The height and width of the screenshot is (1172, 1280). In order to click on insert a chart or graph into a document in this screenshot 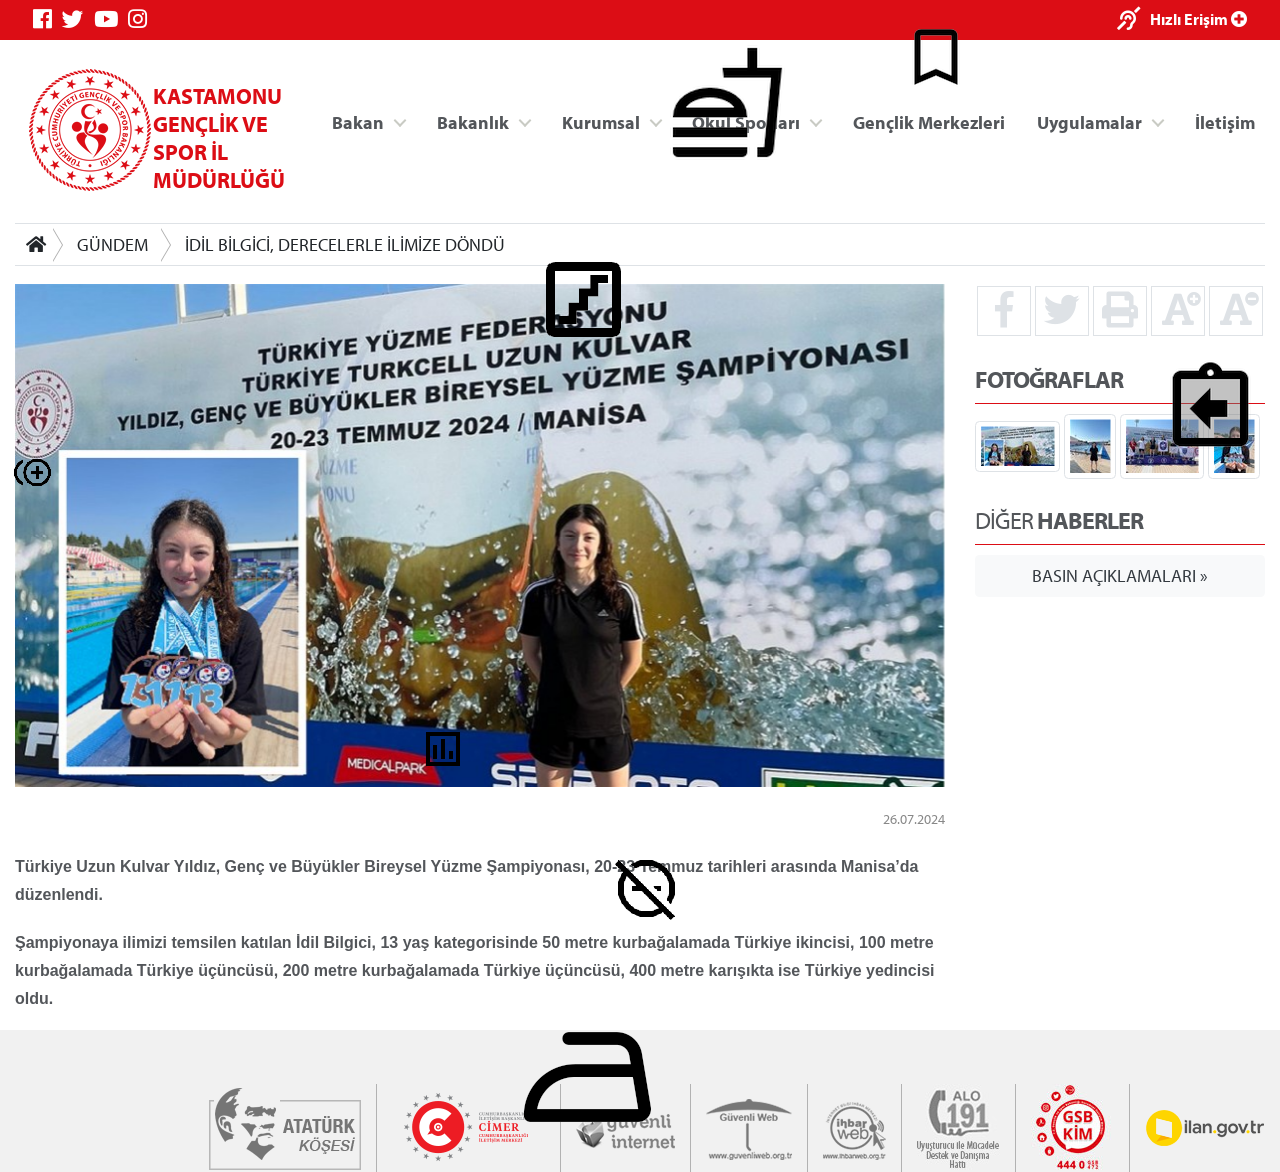, I will do `click(443, 749)`.